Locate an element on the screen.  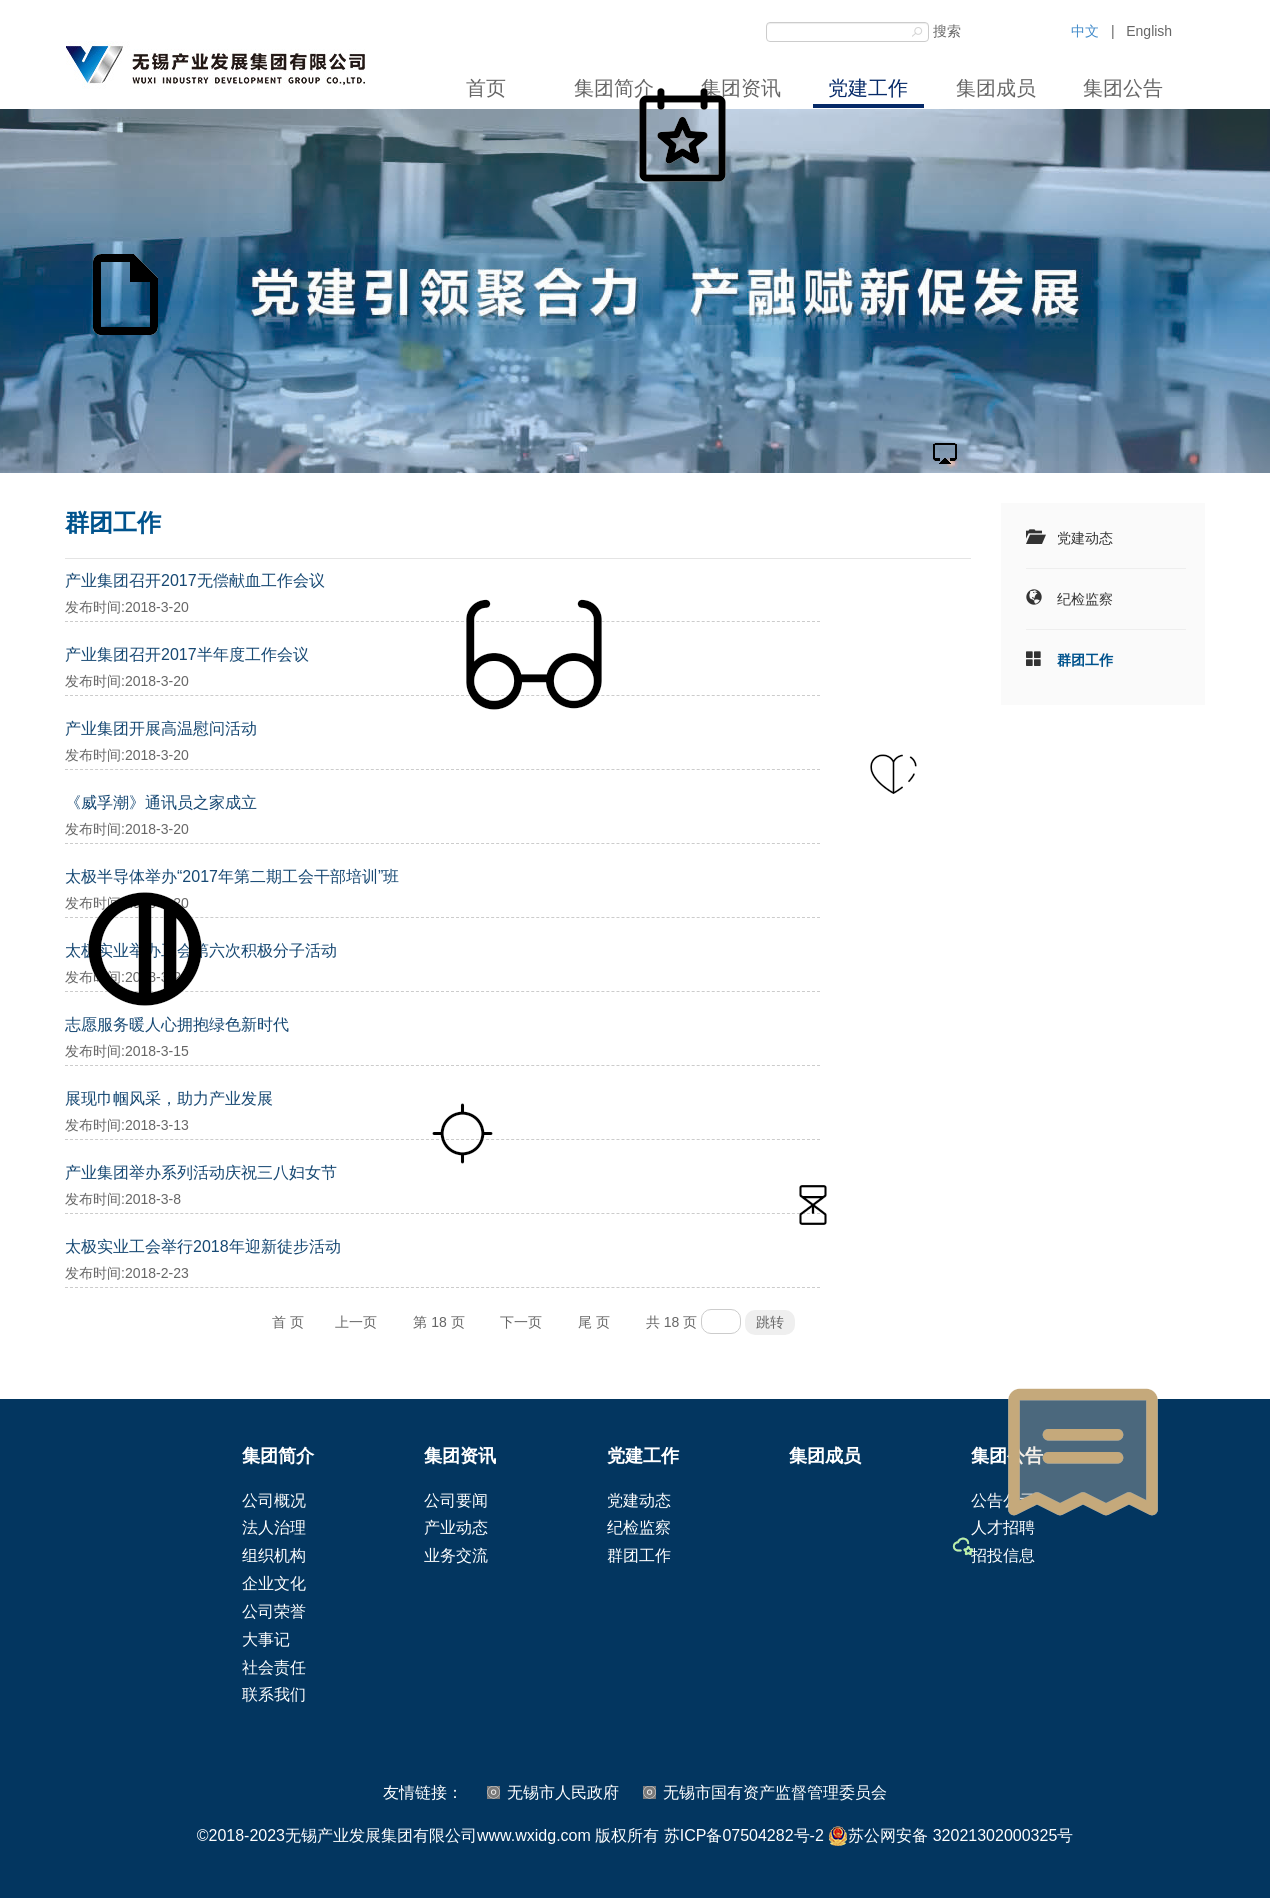
access current GPS location is located at coordinates (462, 1133).